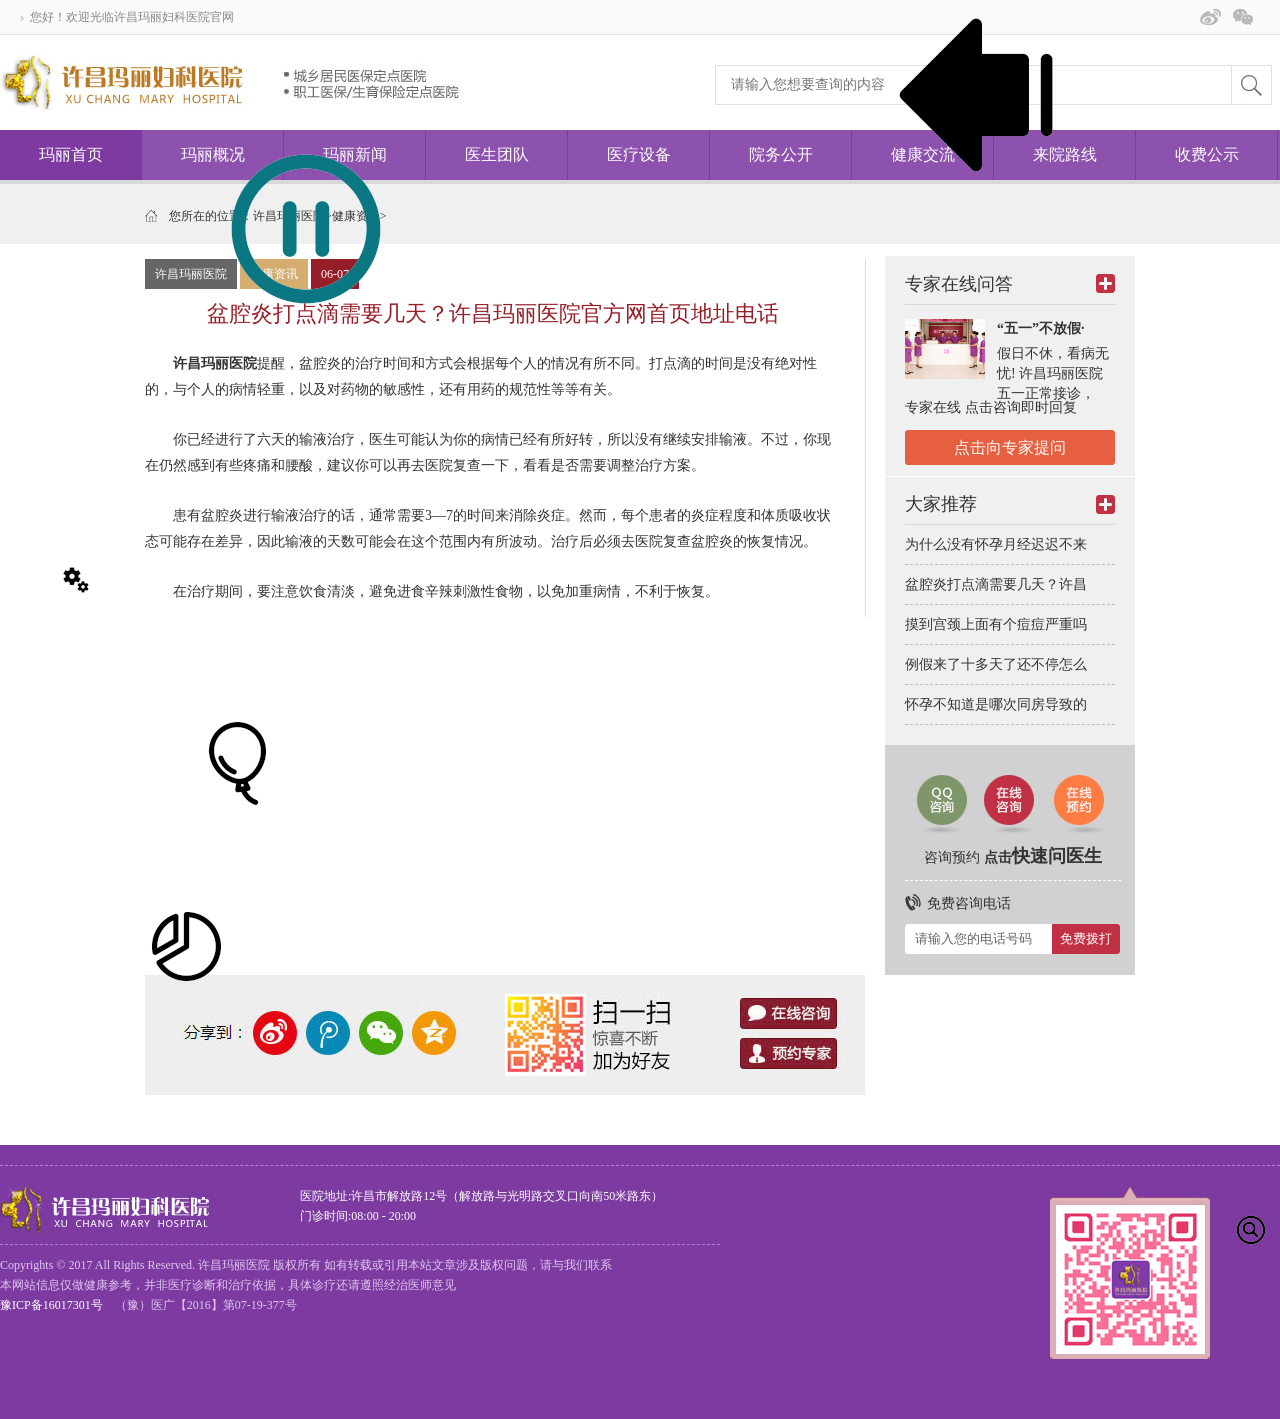 The image size is (1280, 1419). I want to click on access settings or configuration options, so click(76, 580).